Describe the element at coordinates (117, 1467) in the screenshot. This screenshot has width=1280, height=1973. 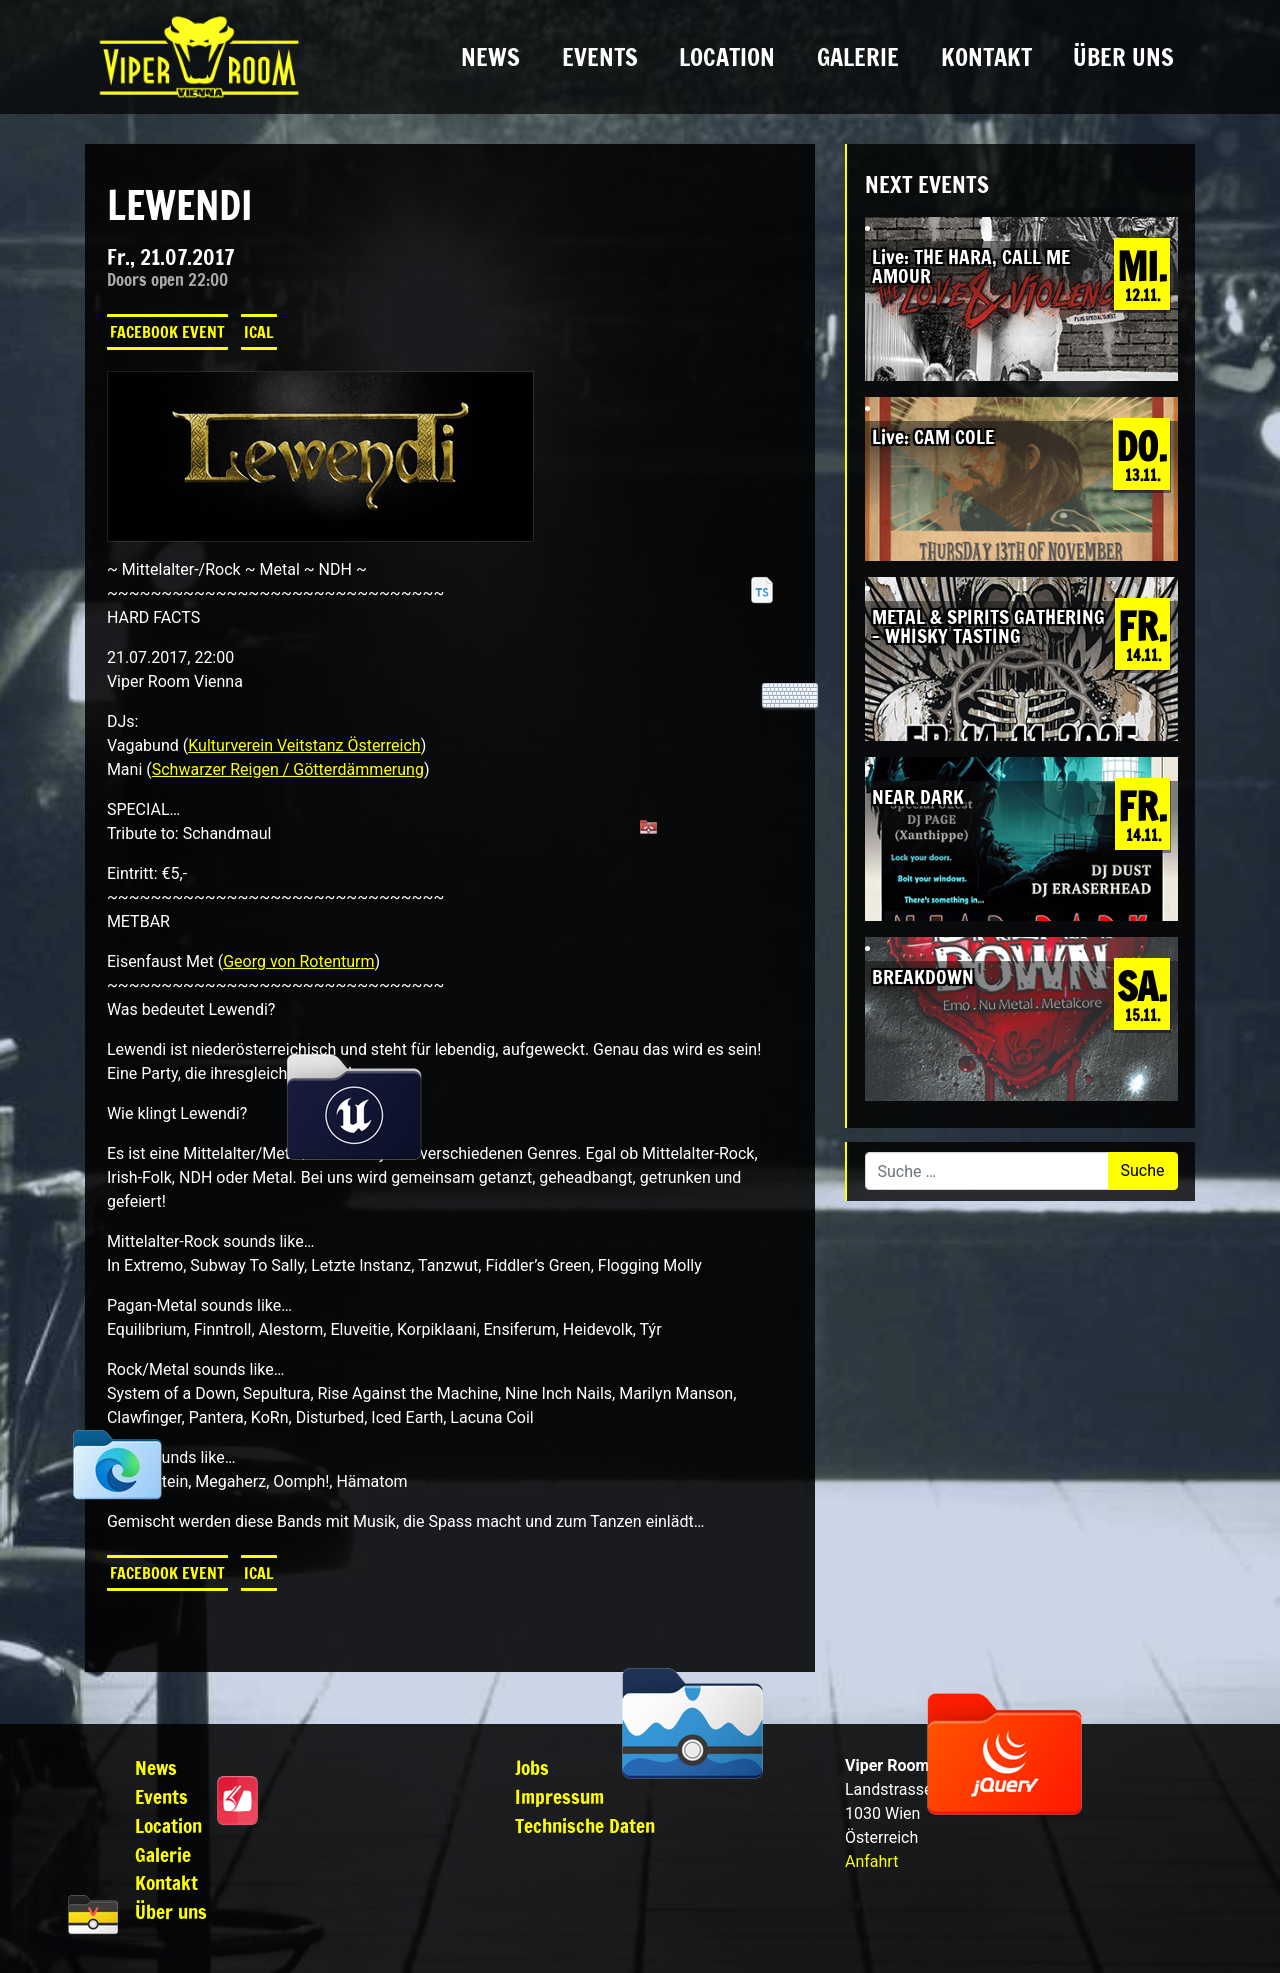
I see `open folder containing microsoft edge files` at that location.